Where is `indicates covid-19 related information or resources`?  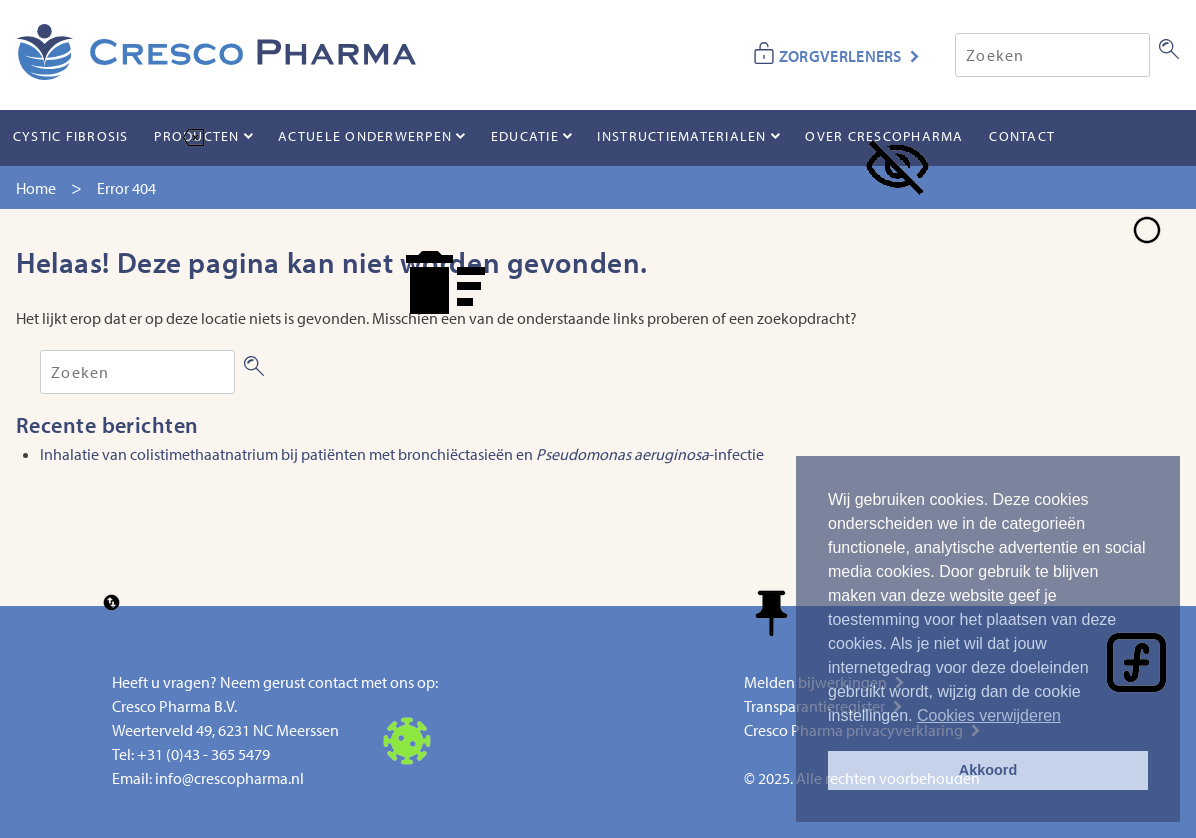 indicates covid-19 related information or resources is located at coordinates (407, 741).